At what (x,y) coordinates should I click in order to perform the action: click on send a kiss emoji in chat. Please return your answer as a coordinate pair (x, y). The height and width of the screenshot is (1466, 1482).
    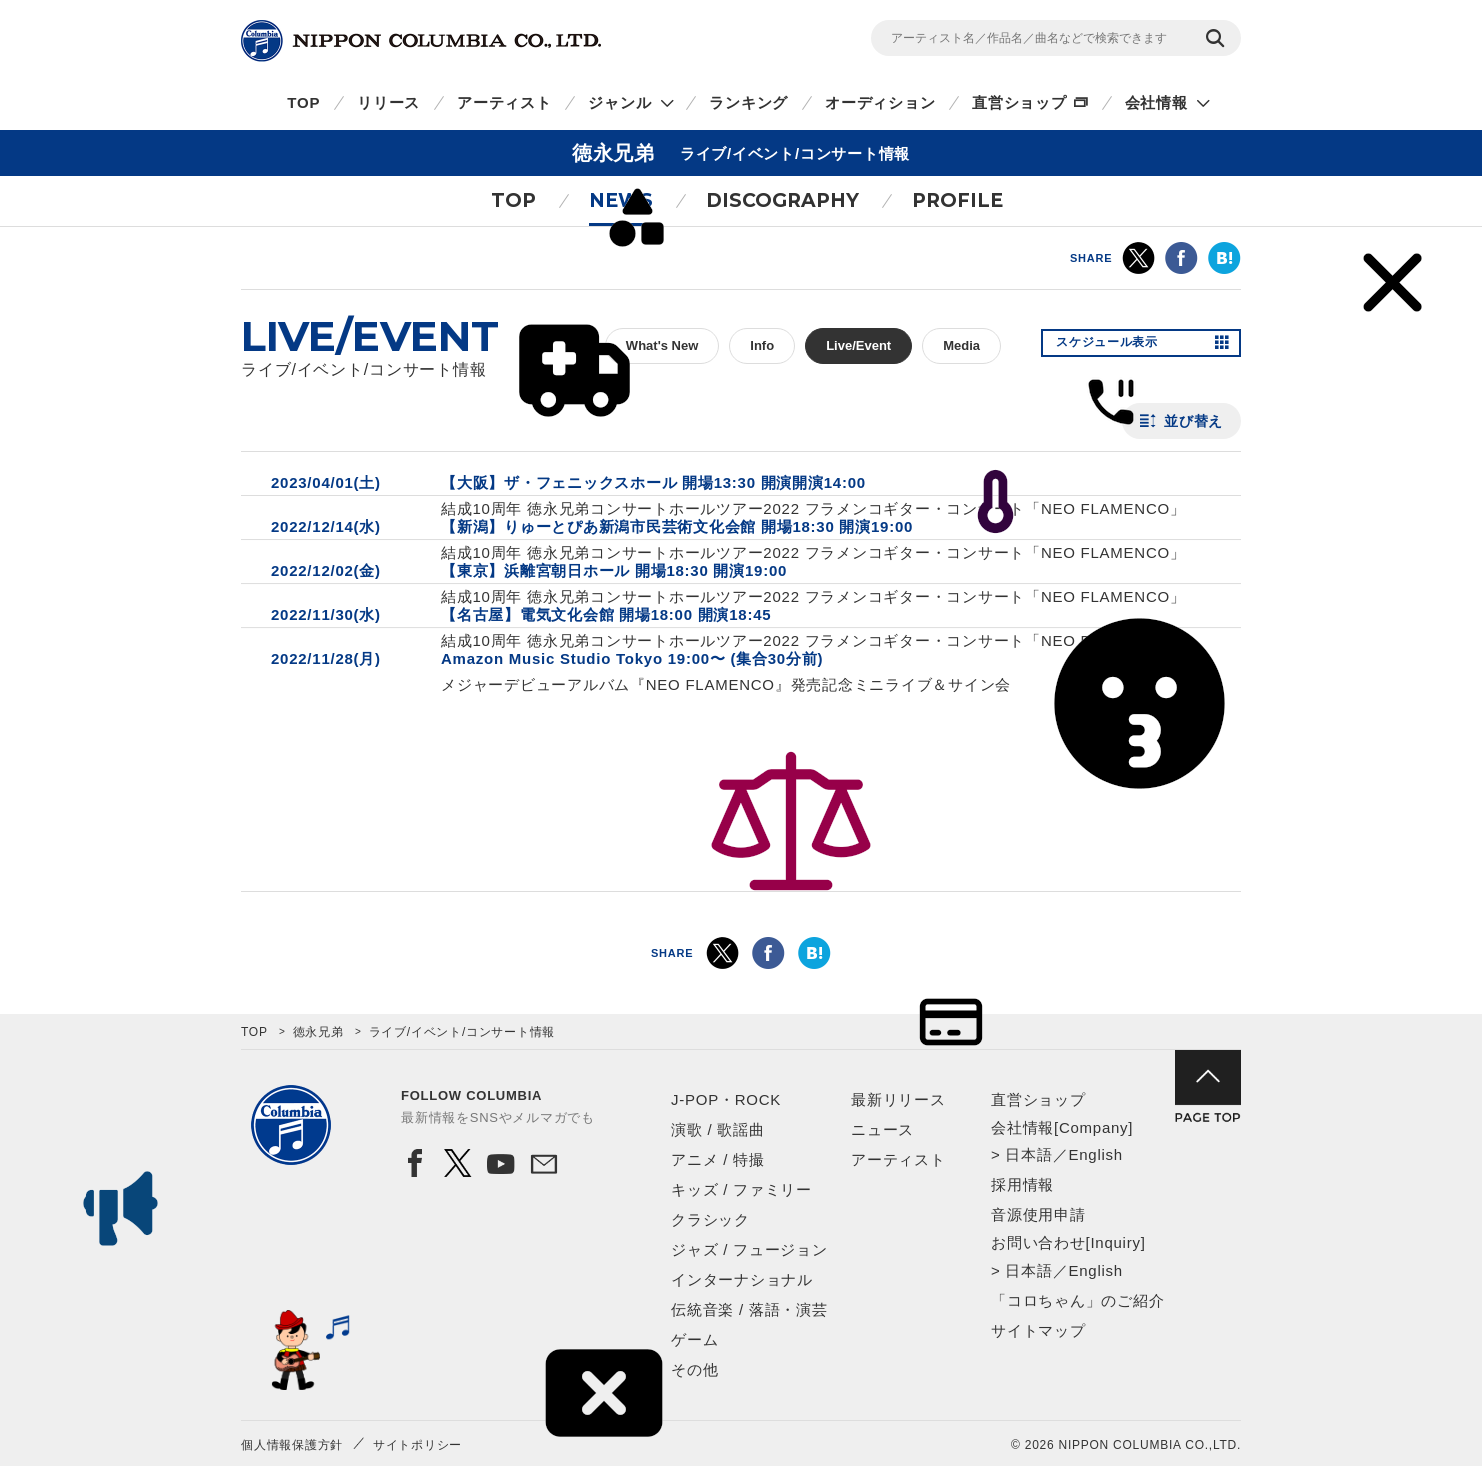
    Looking at the image, I should click on (1139, 703).